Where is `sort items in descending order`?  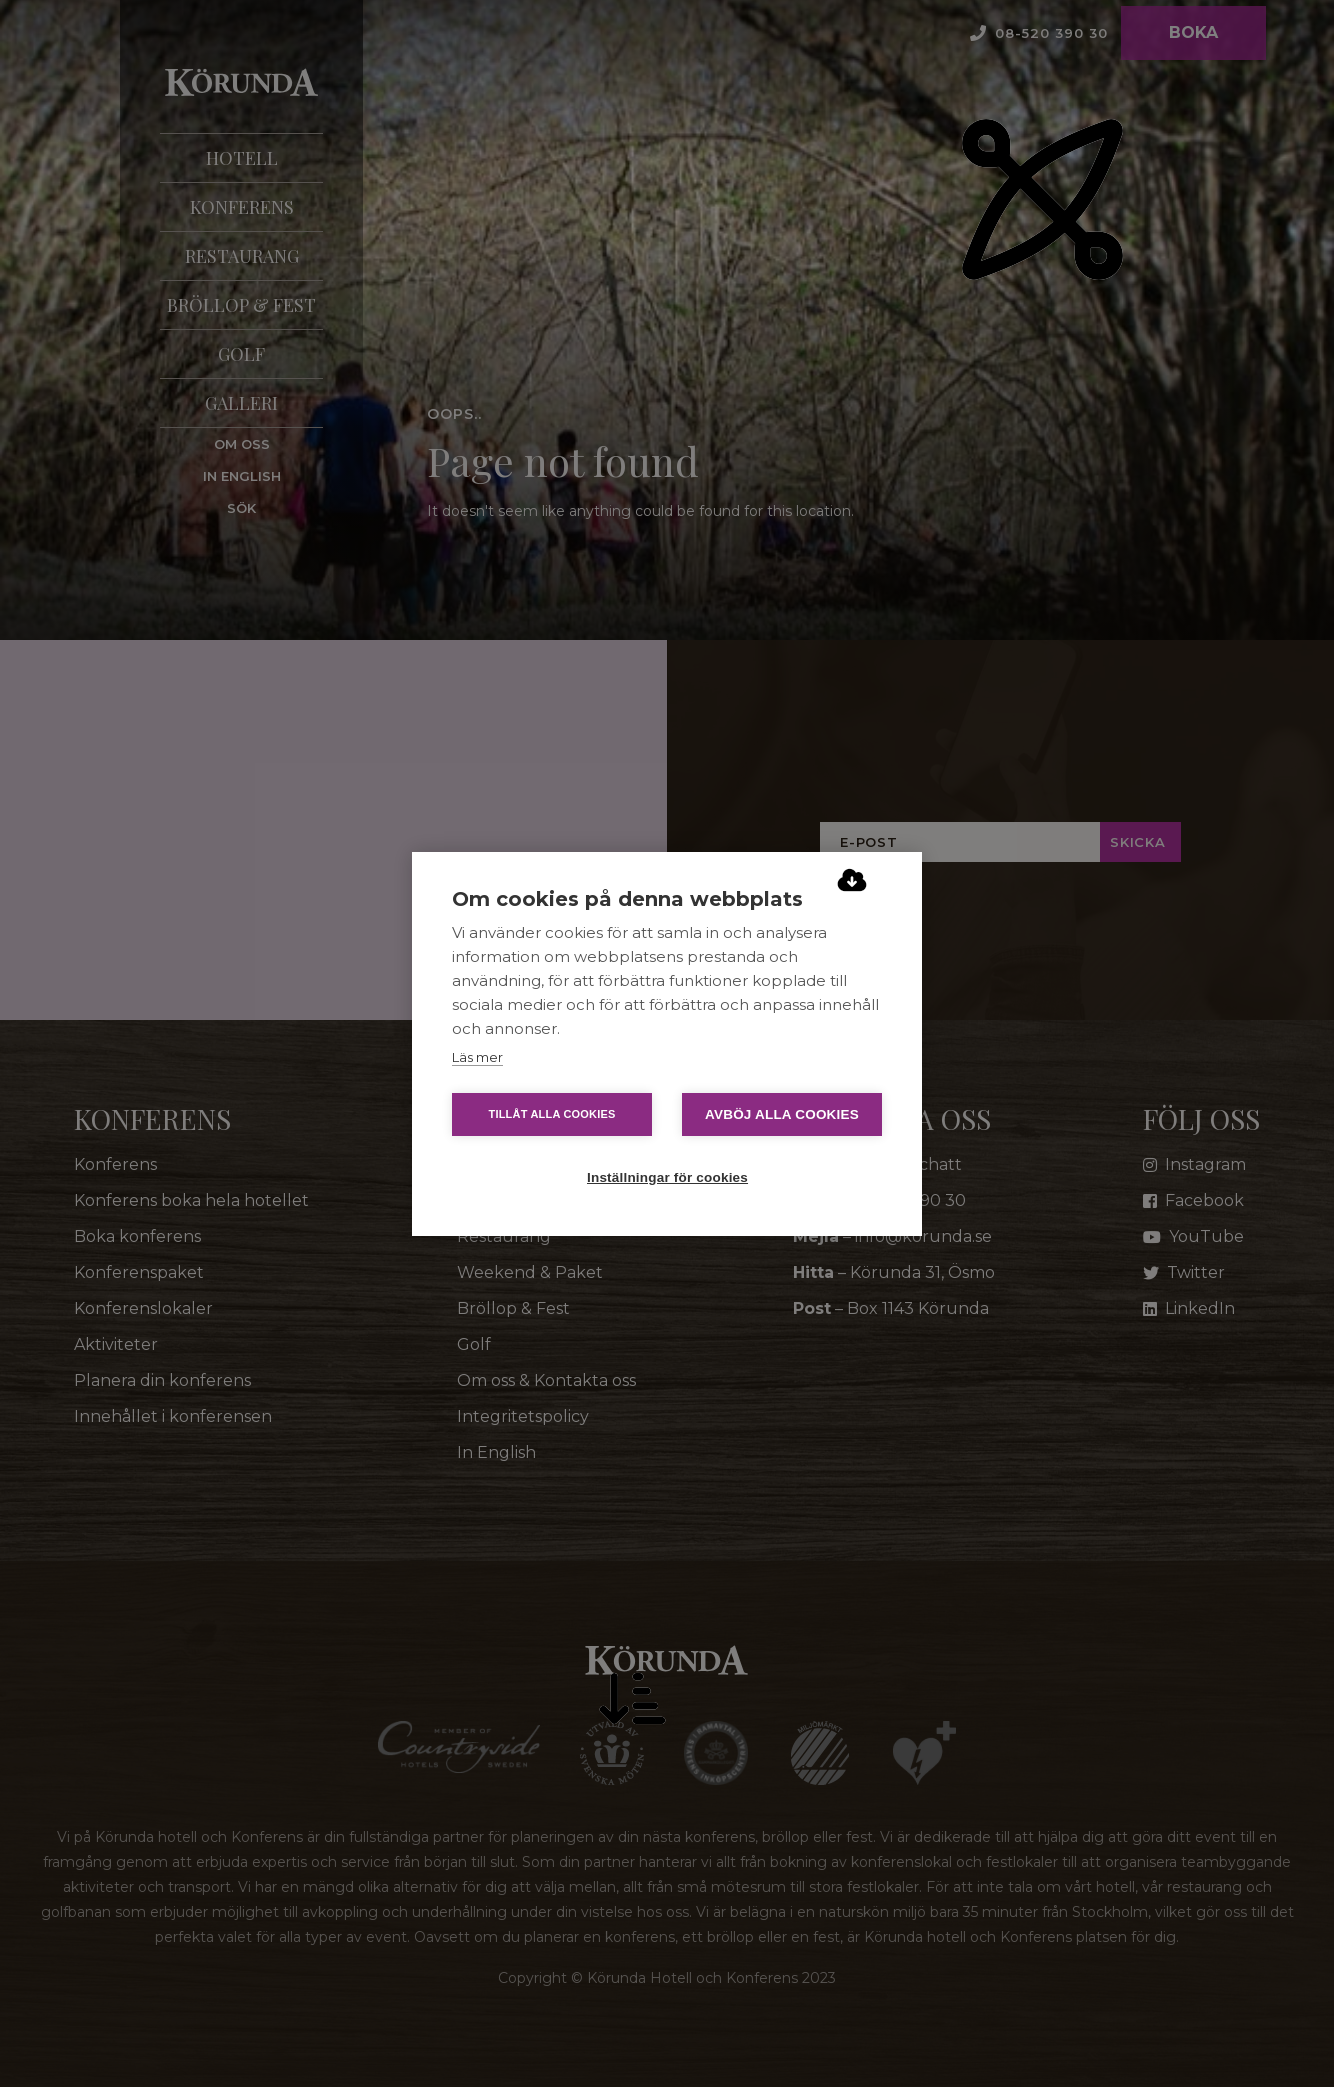 sort items in descending order is located at coordinates (632, 1698).